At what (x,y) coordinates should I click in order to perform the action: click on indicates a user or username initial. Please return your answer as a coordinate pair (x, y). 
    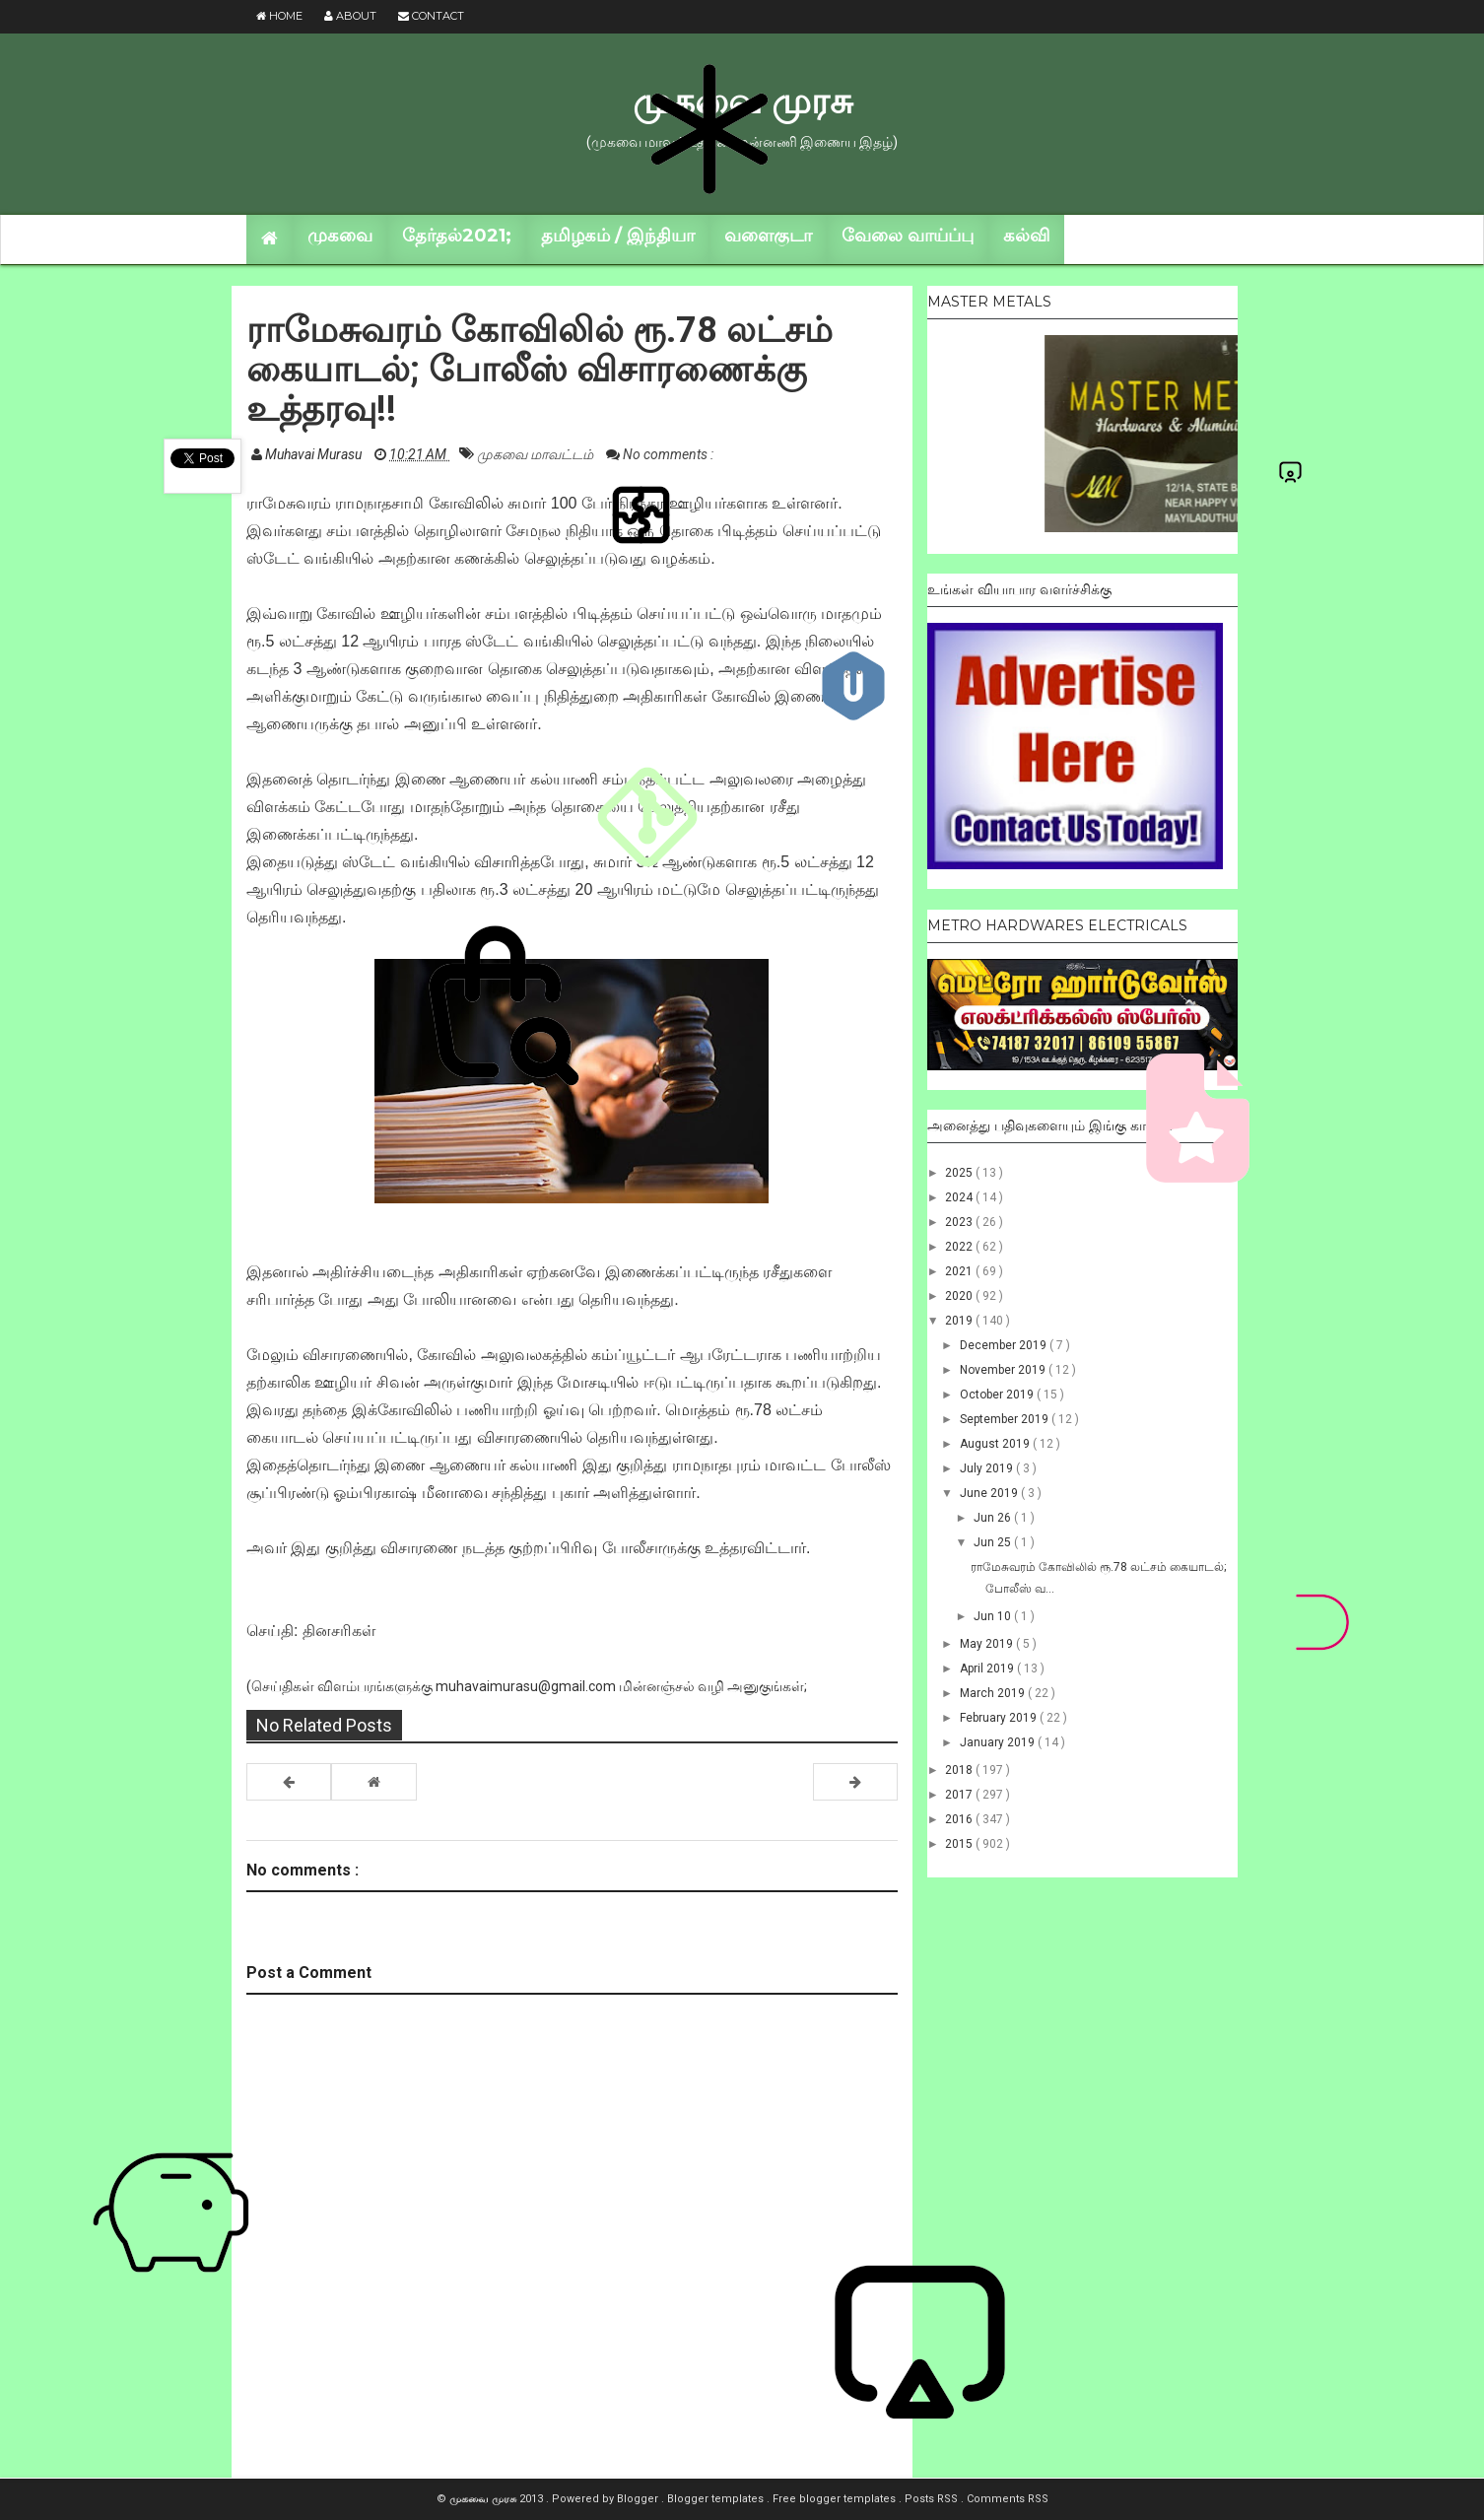
    Looking at the image, I should click on (853, 686).